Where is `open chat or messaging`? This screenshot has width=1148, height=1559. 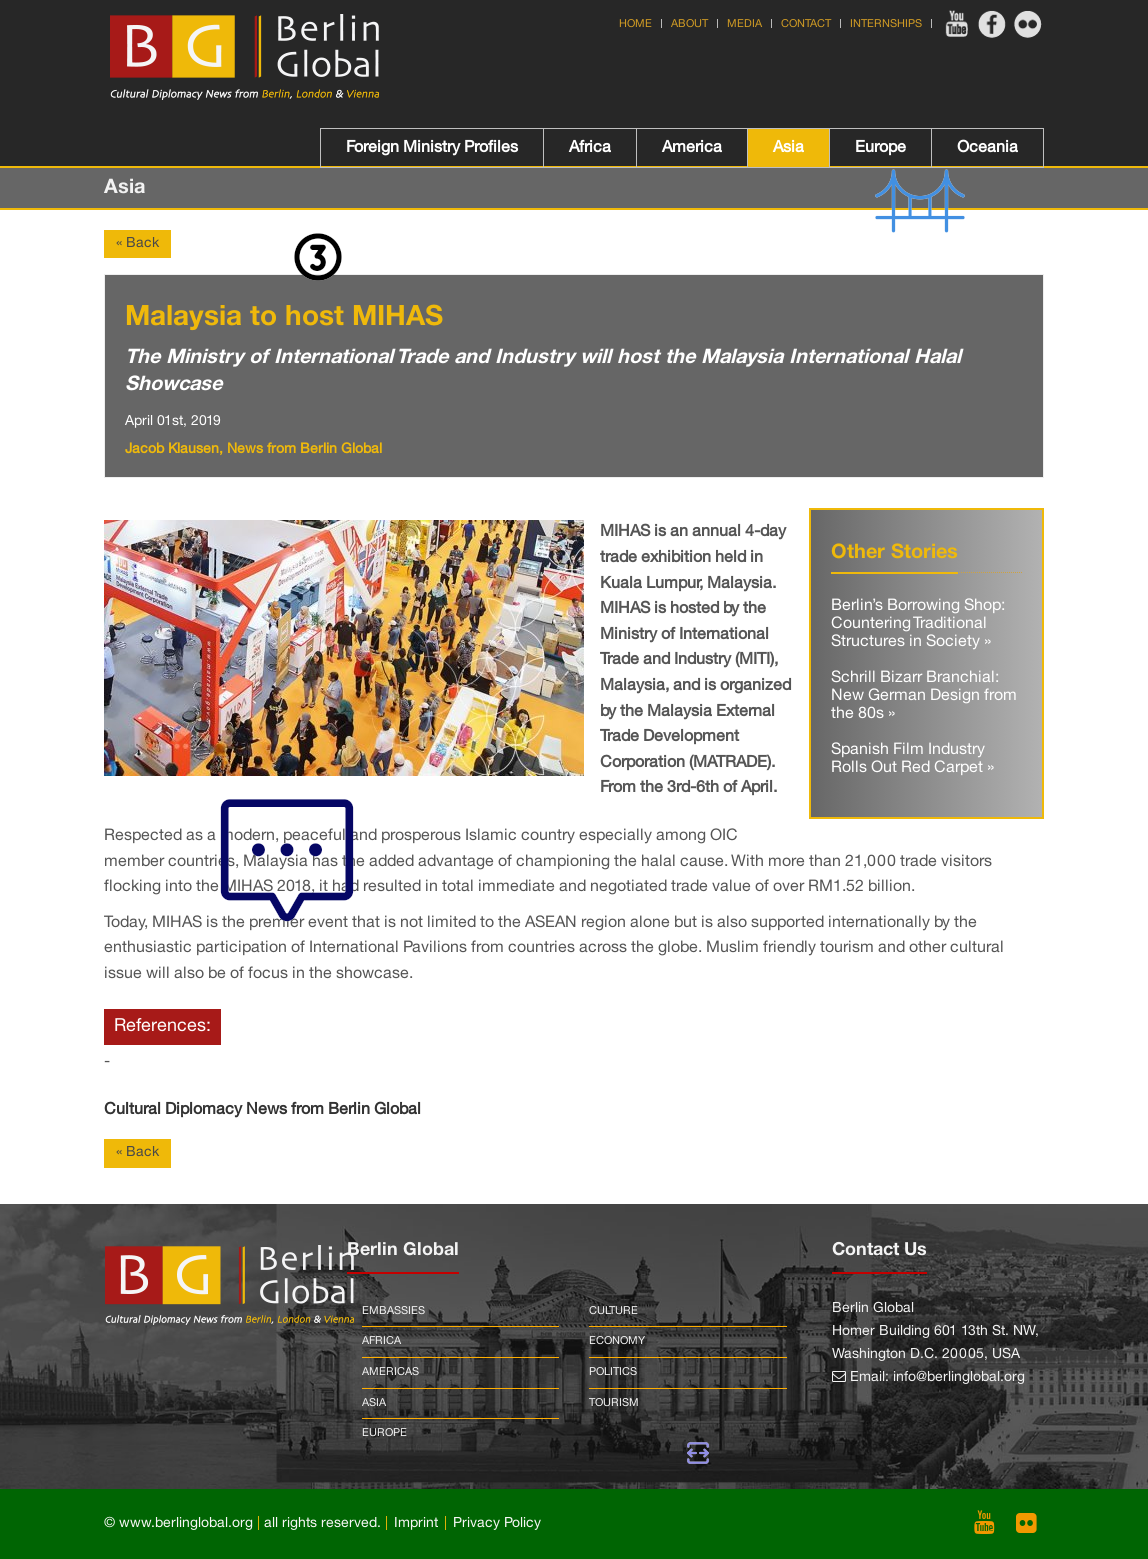 open chat or messaging is located at coordinates (287, 855).